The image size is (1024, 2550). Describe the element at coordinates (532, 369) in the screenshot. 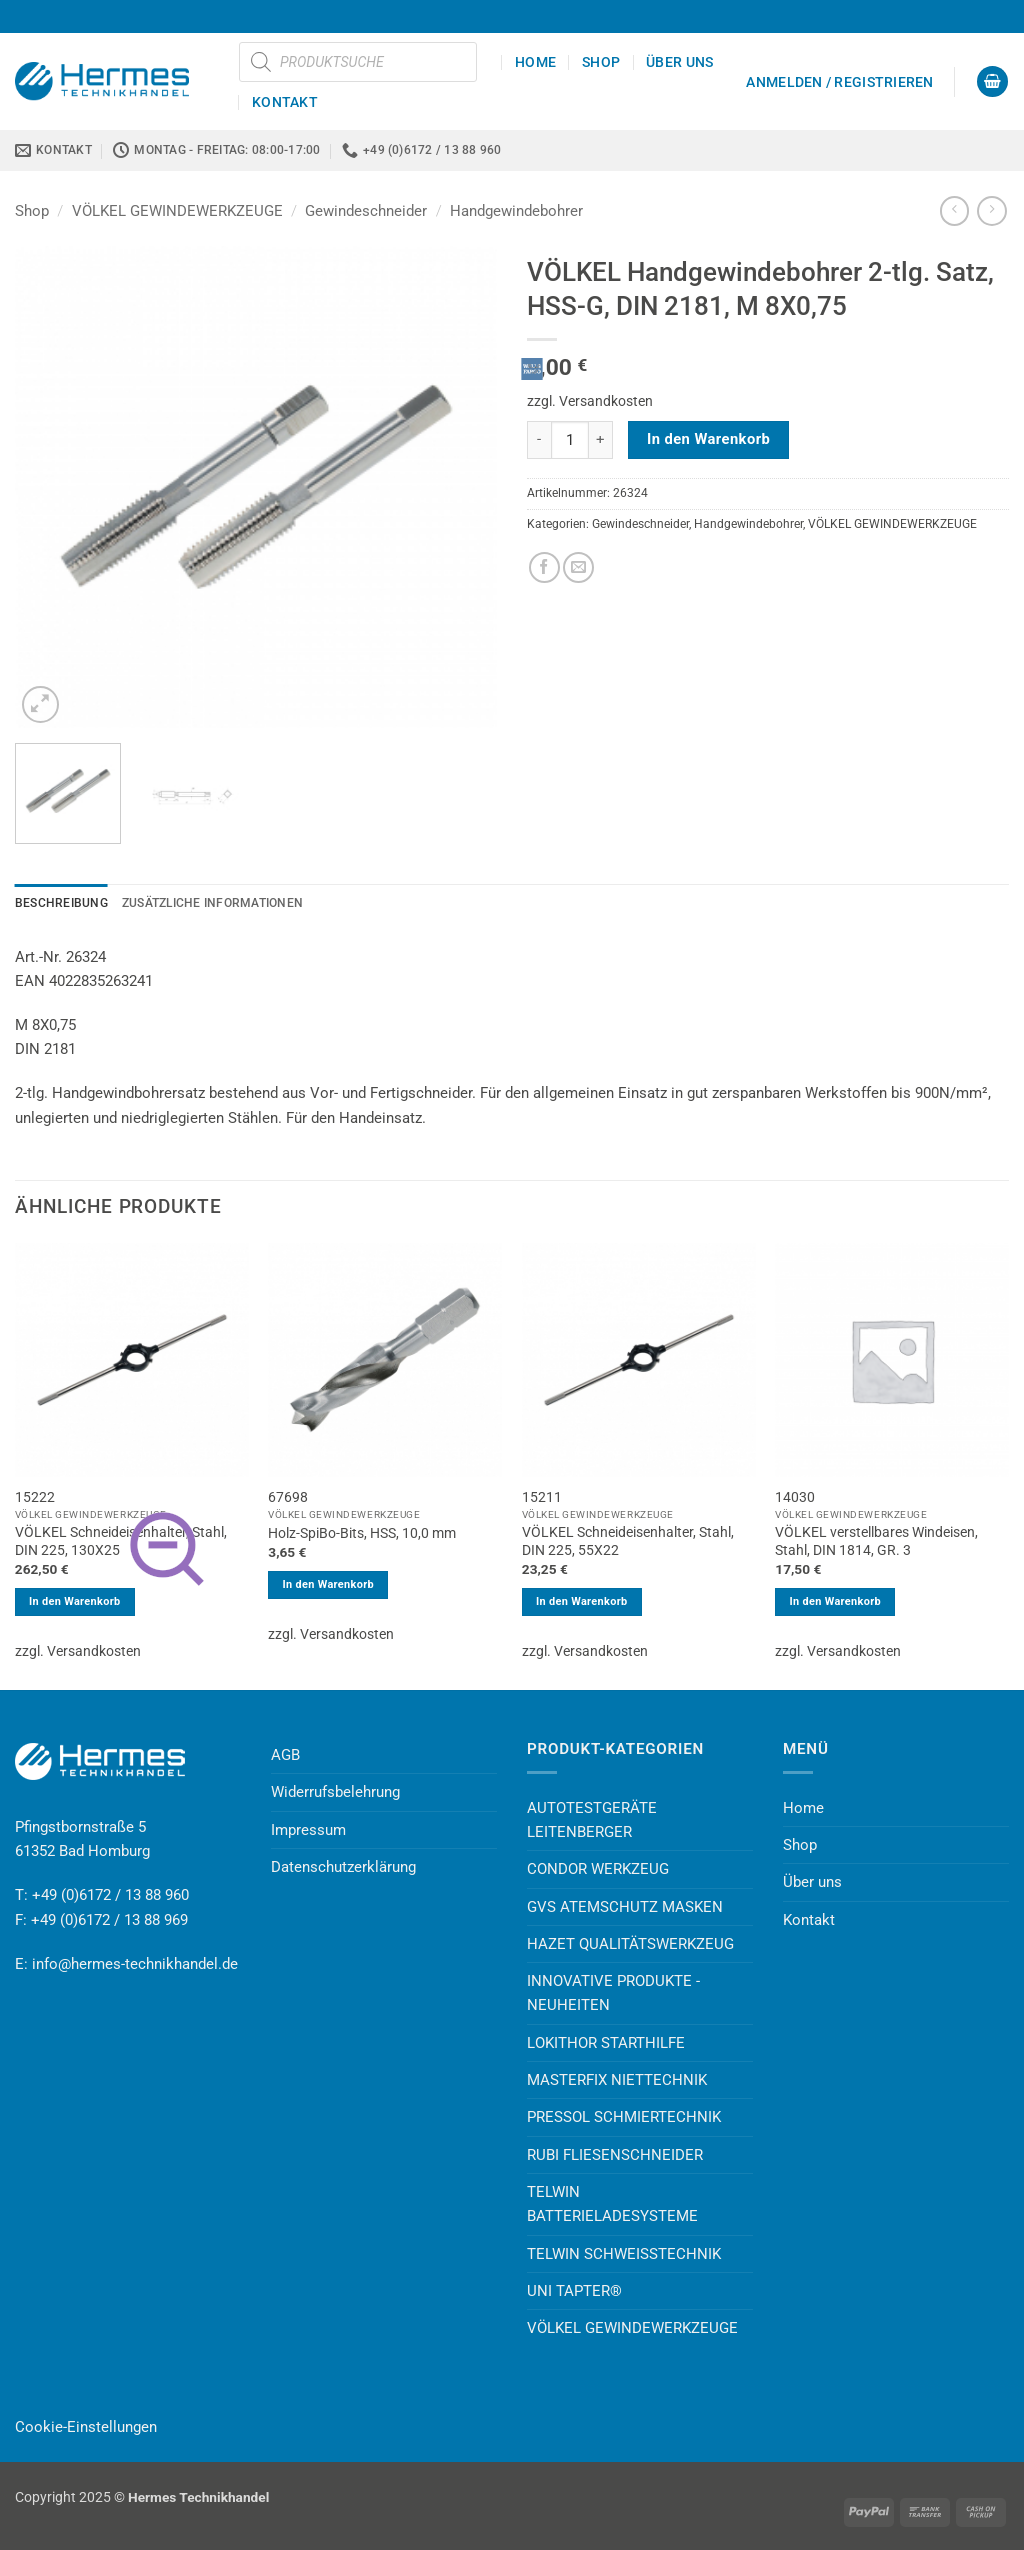

I see `open the Wells Fargo banking app` at that location.